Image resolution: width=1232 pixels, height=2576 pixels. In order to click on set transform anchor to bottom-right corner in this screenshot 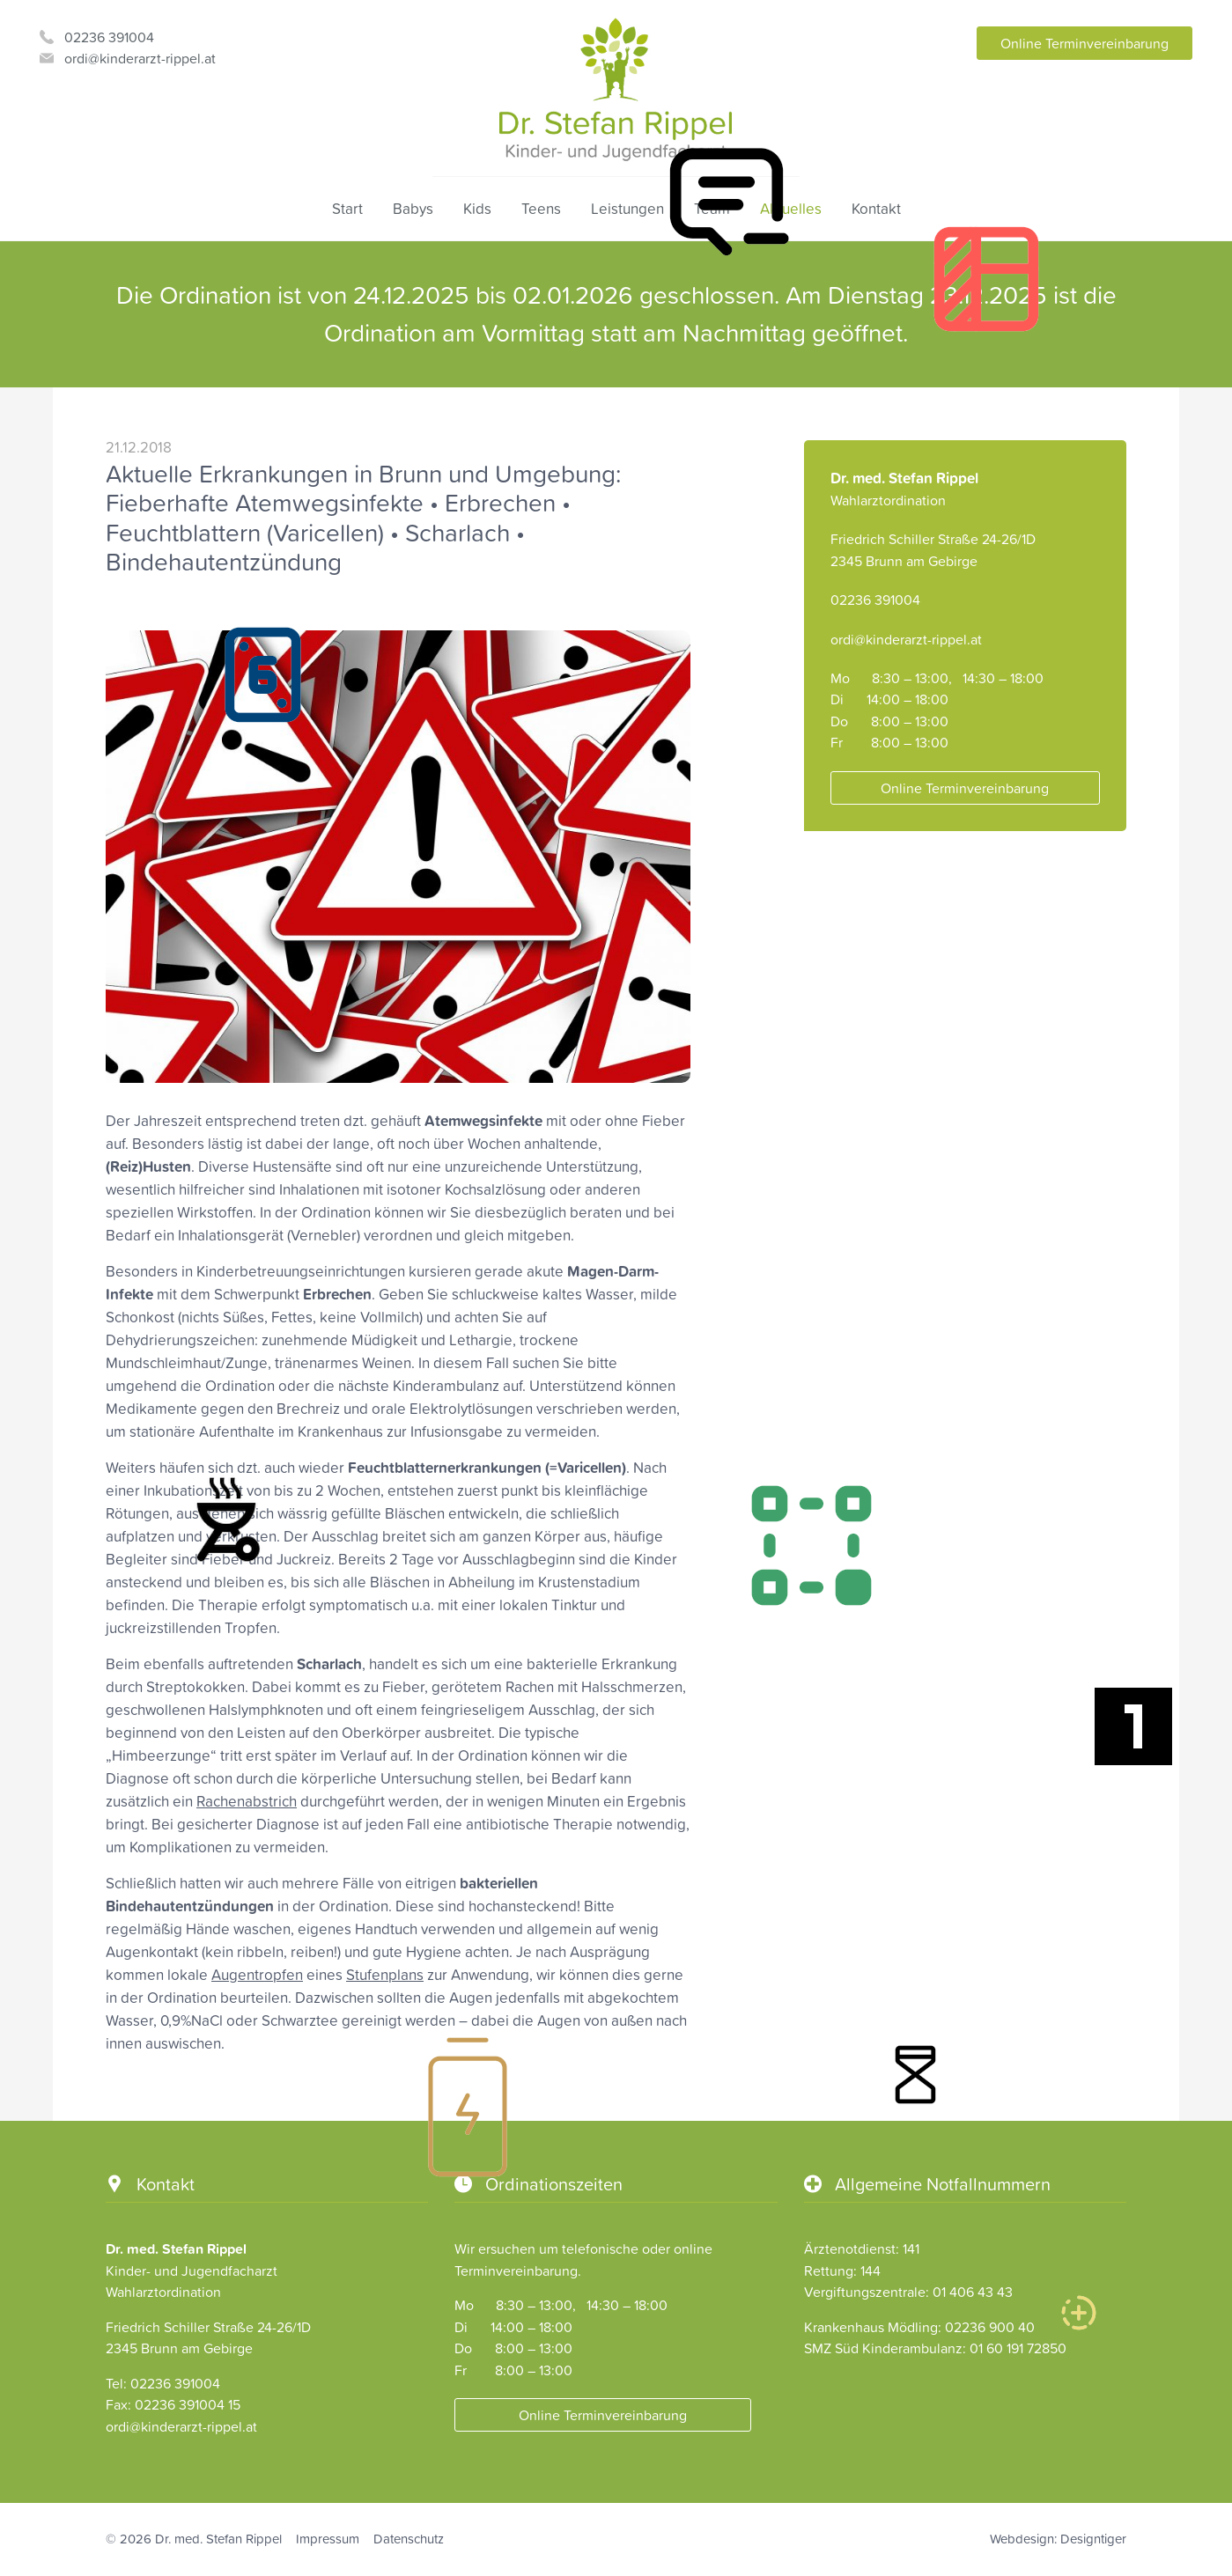, I will do `click(811, 1545)`.